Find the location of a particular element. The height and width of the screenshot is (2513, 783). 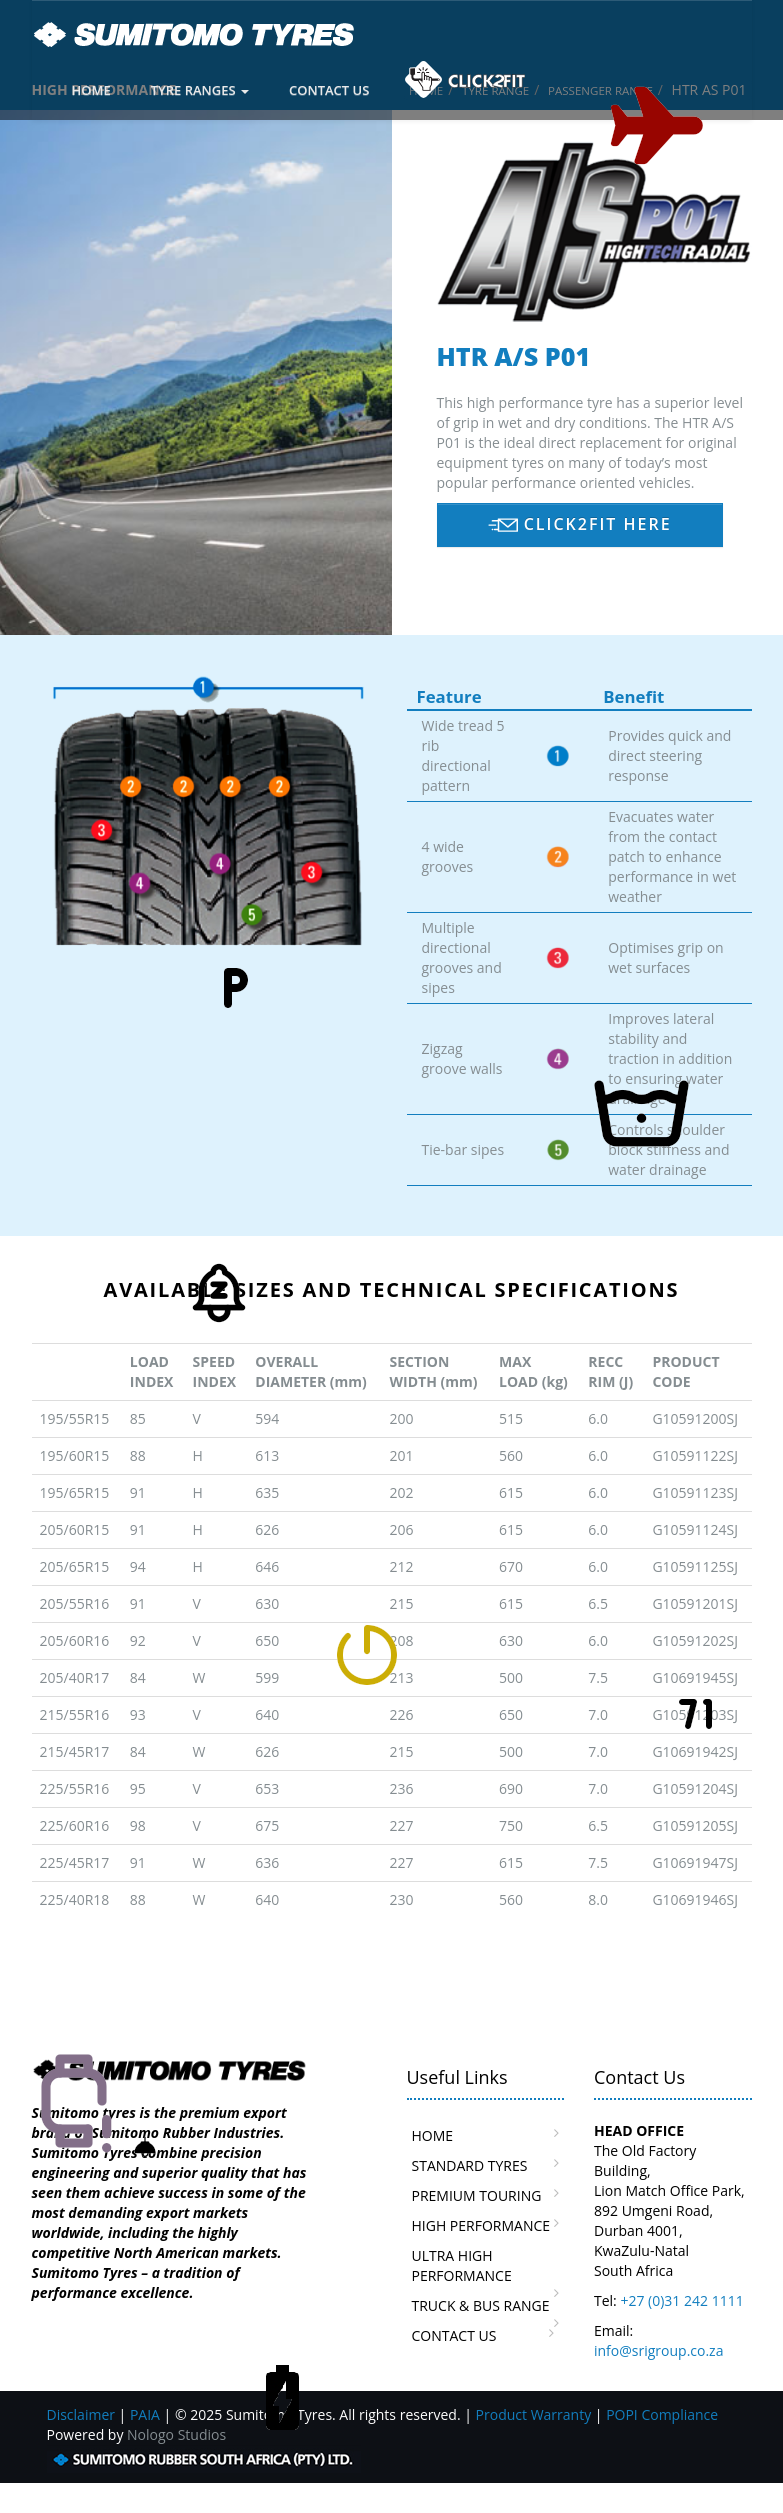

indicates cold wash setting for laundry is located at coordinates (641, 1113).